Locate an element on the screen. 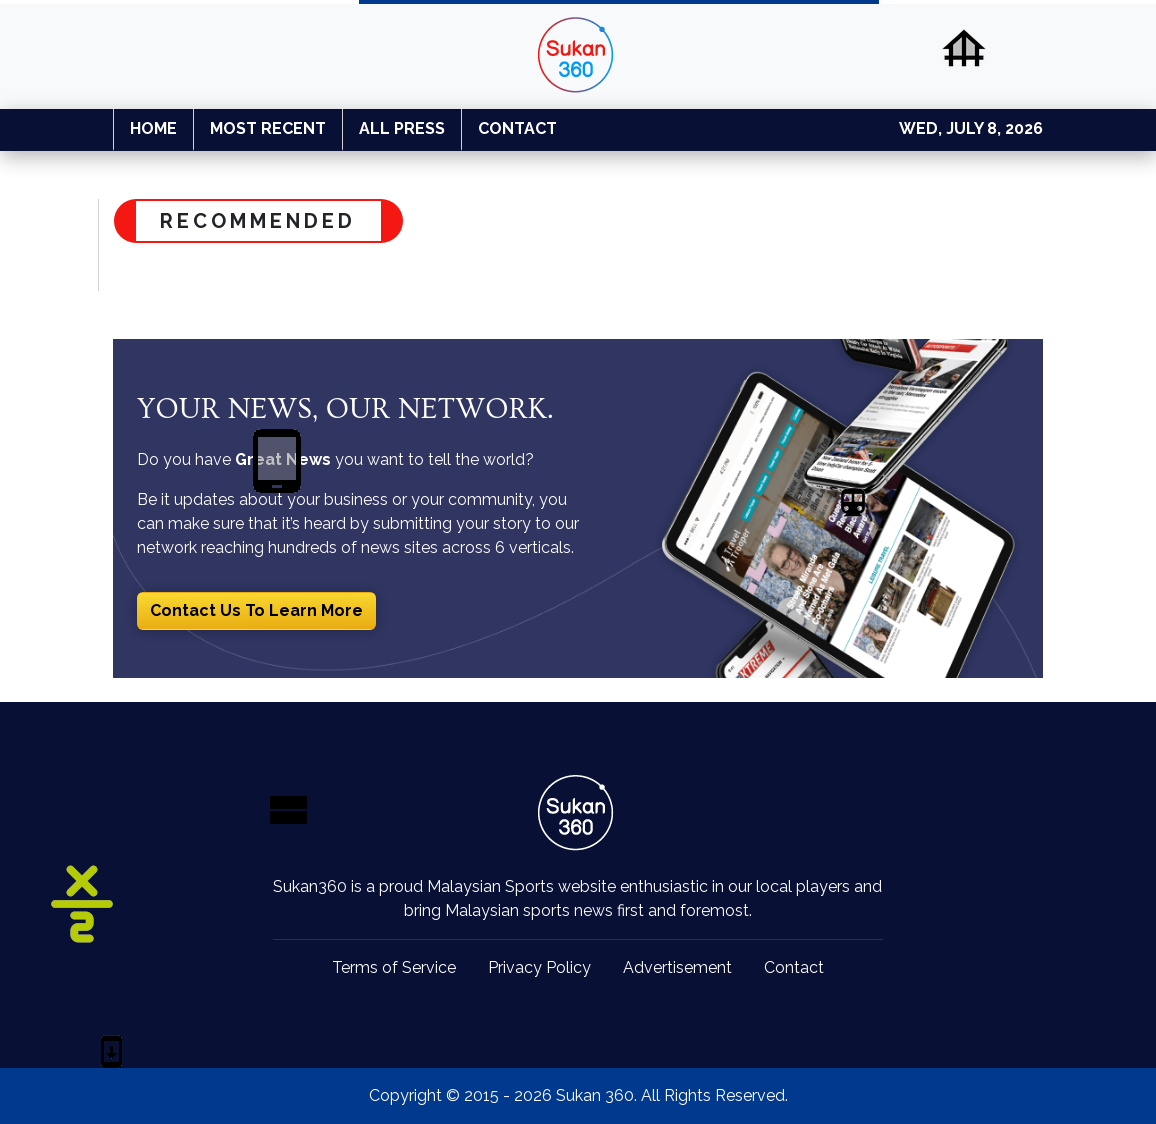  view property foundation details is located at coordinates (964, 49).